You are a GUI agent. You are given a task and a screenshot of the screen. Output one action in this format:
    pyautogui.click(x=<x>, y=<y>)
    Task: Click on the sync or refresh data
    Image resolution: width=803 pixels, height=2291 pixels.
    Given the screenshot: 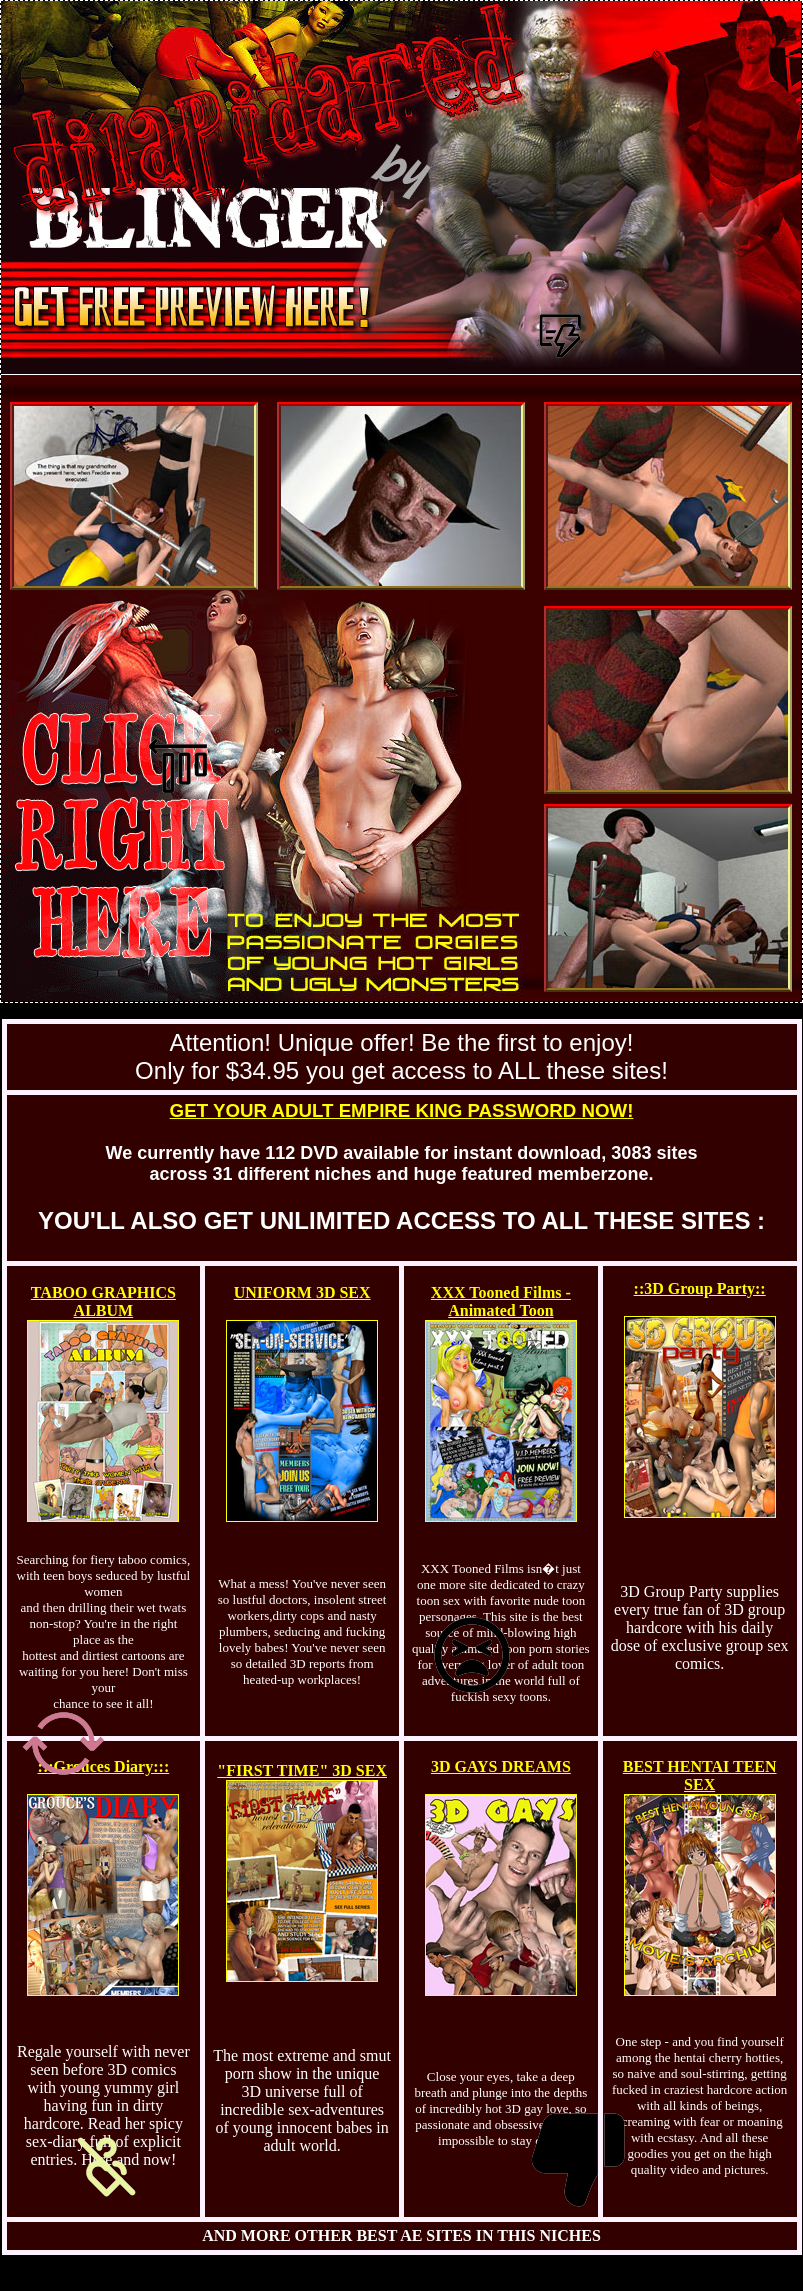 What is the action you would take?
    pyautogui.click(x=63, y=1743)
    